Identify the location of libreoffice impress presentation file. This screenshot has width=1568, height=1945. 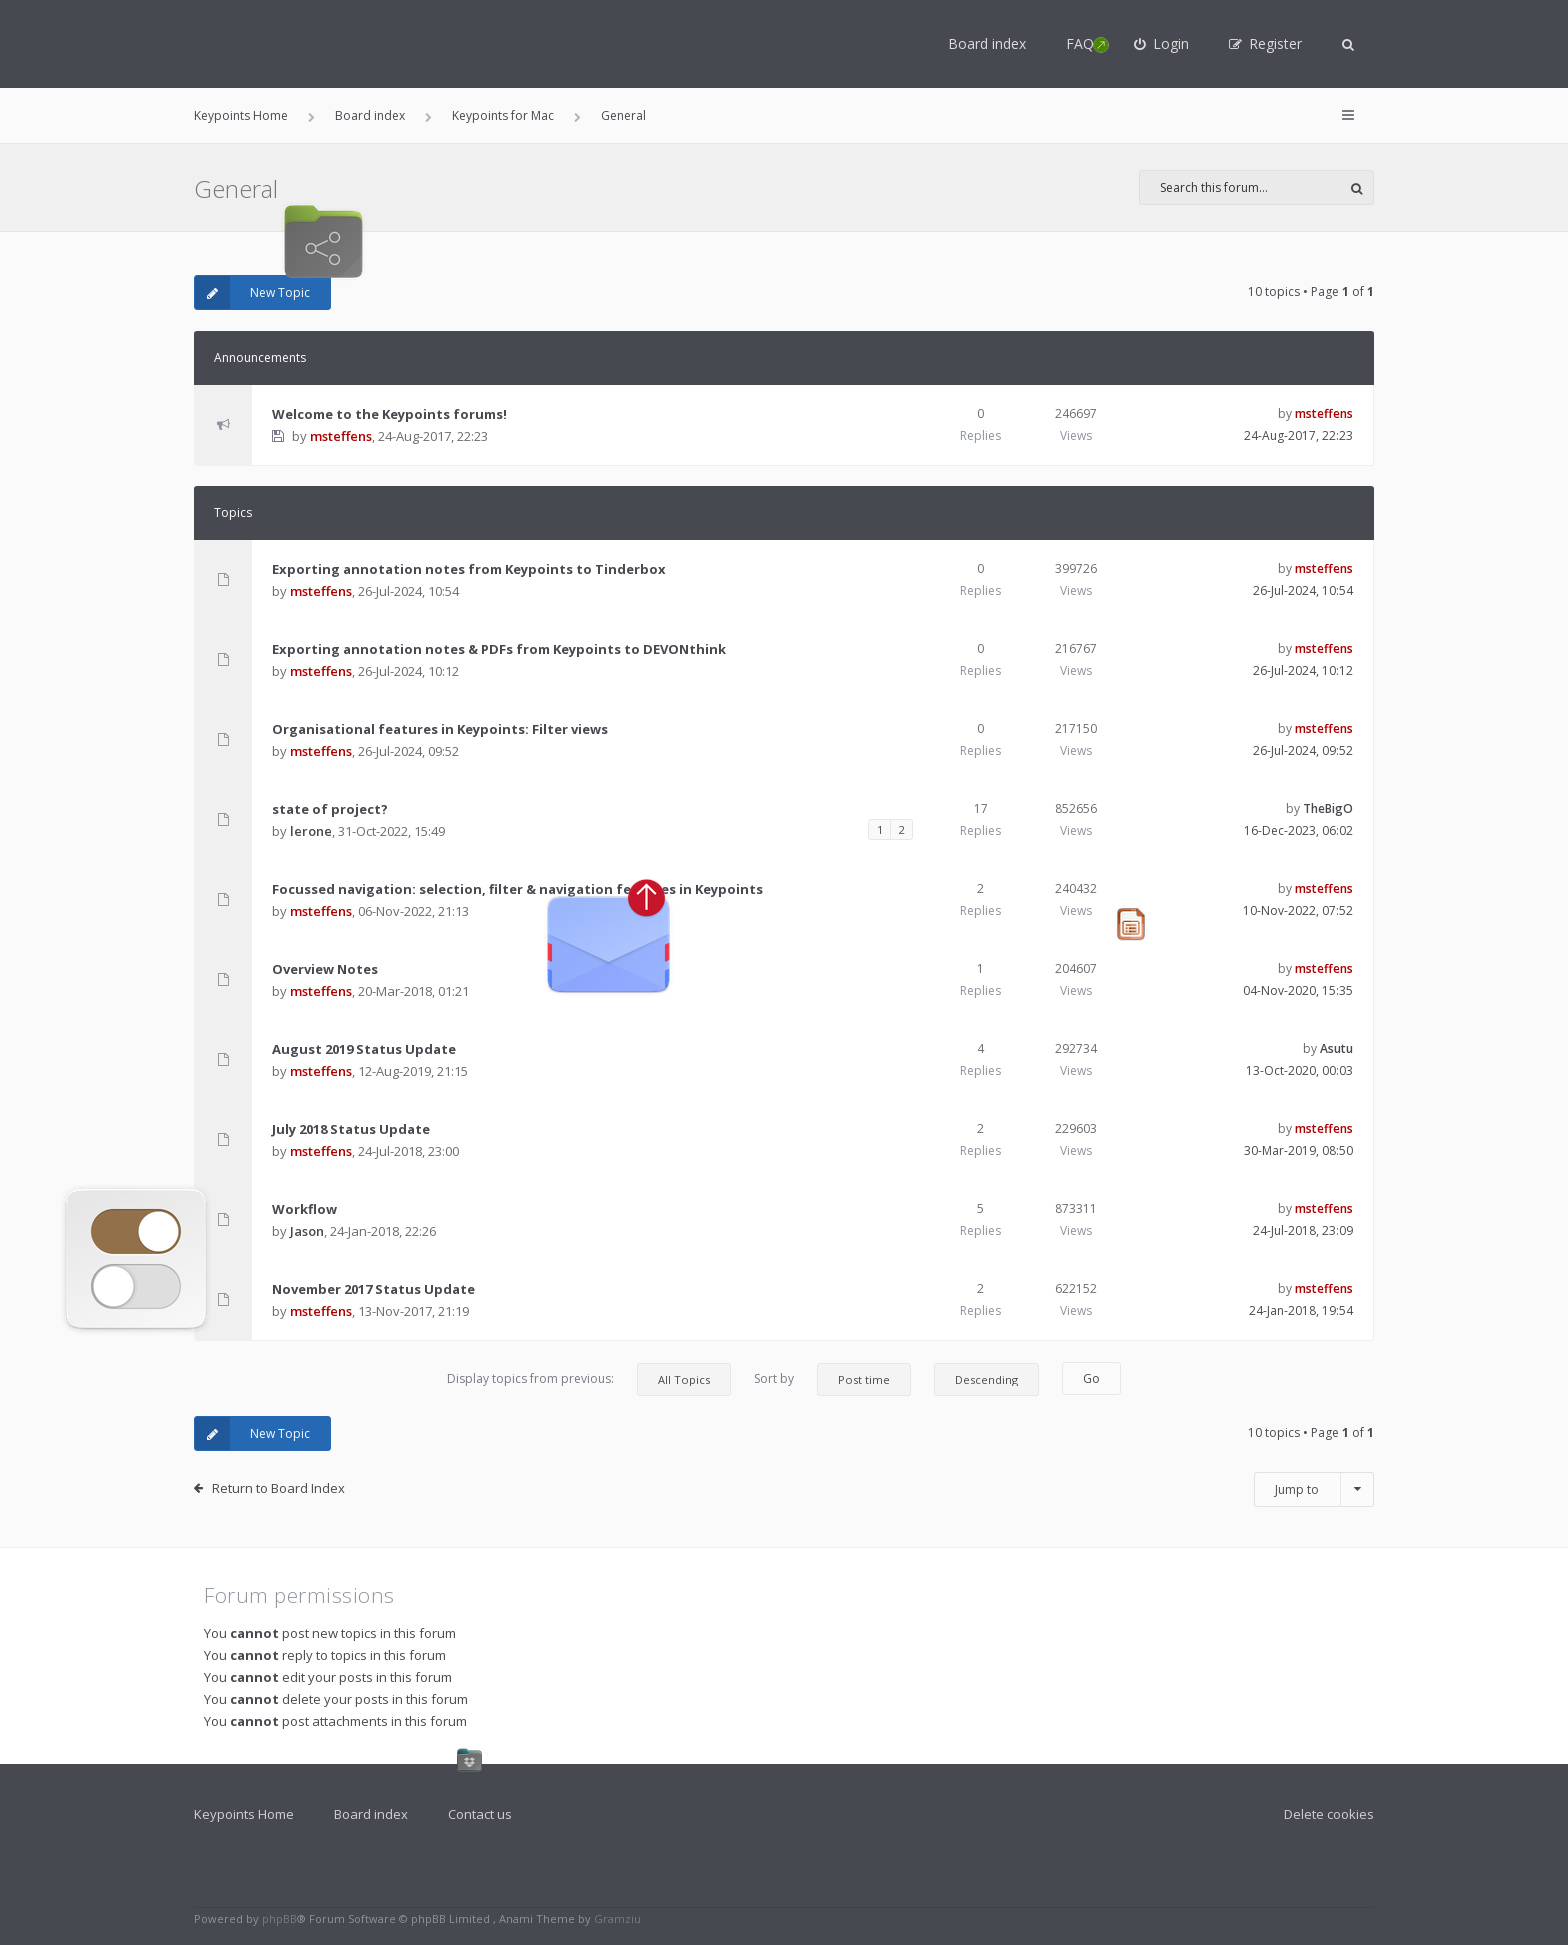
(1131, 924).